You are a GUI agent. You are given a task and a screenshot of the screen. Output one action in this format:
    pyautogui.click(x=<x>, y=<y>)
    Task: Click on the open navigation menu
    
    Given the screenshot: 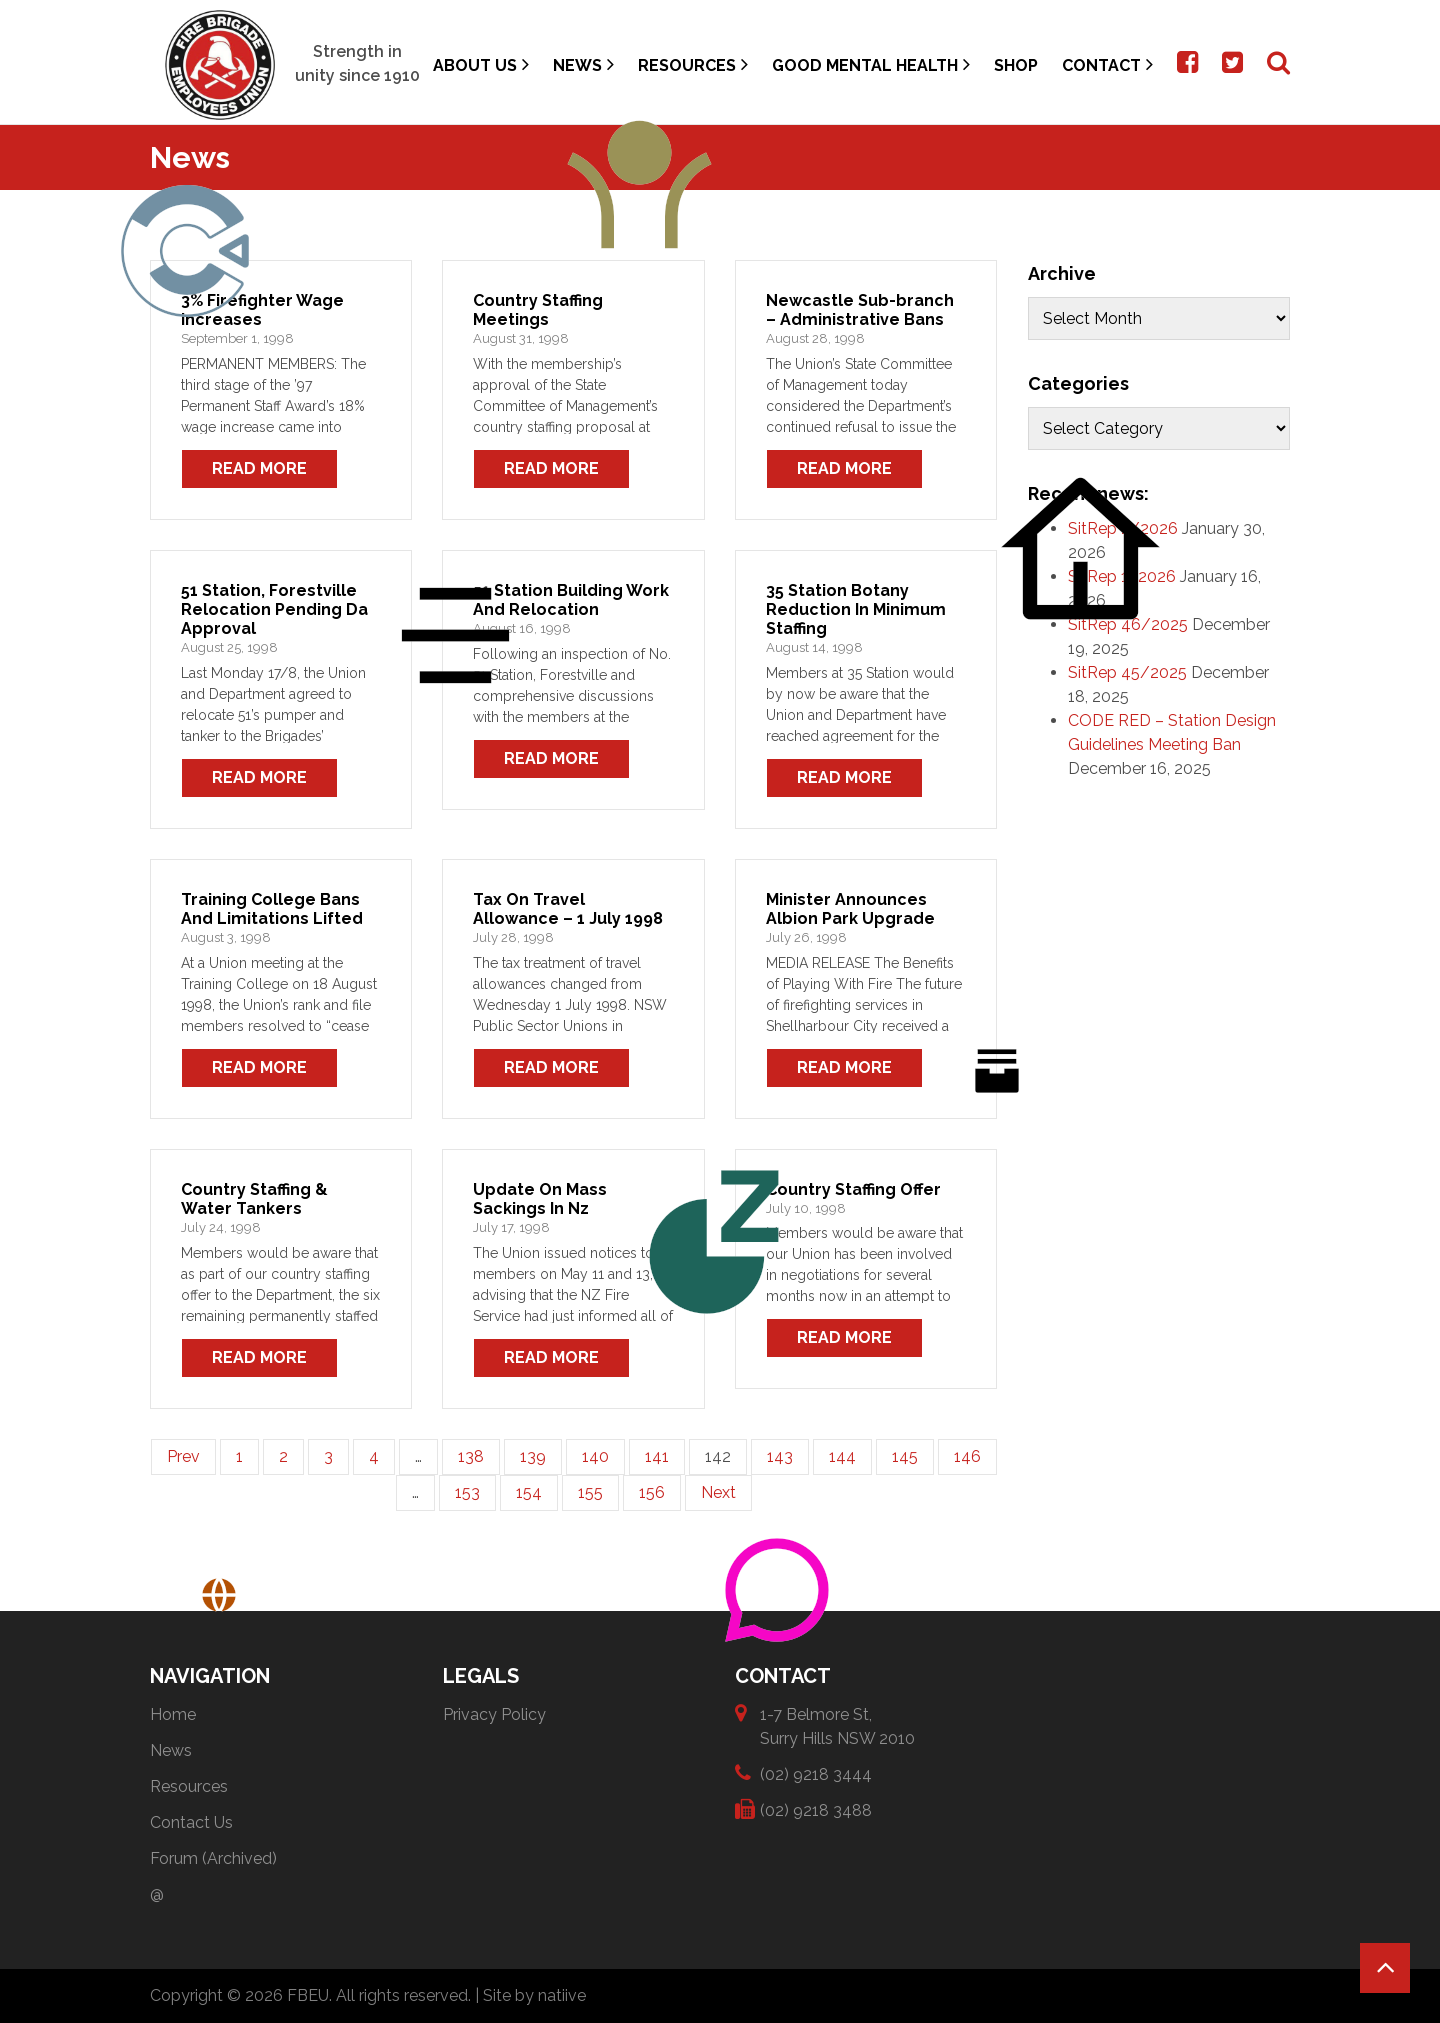 What is the action you would take?
    pyautogui.click(x=455, y=635)
    